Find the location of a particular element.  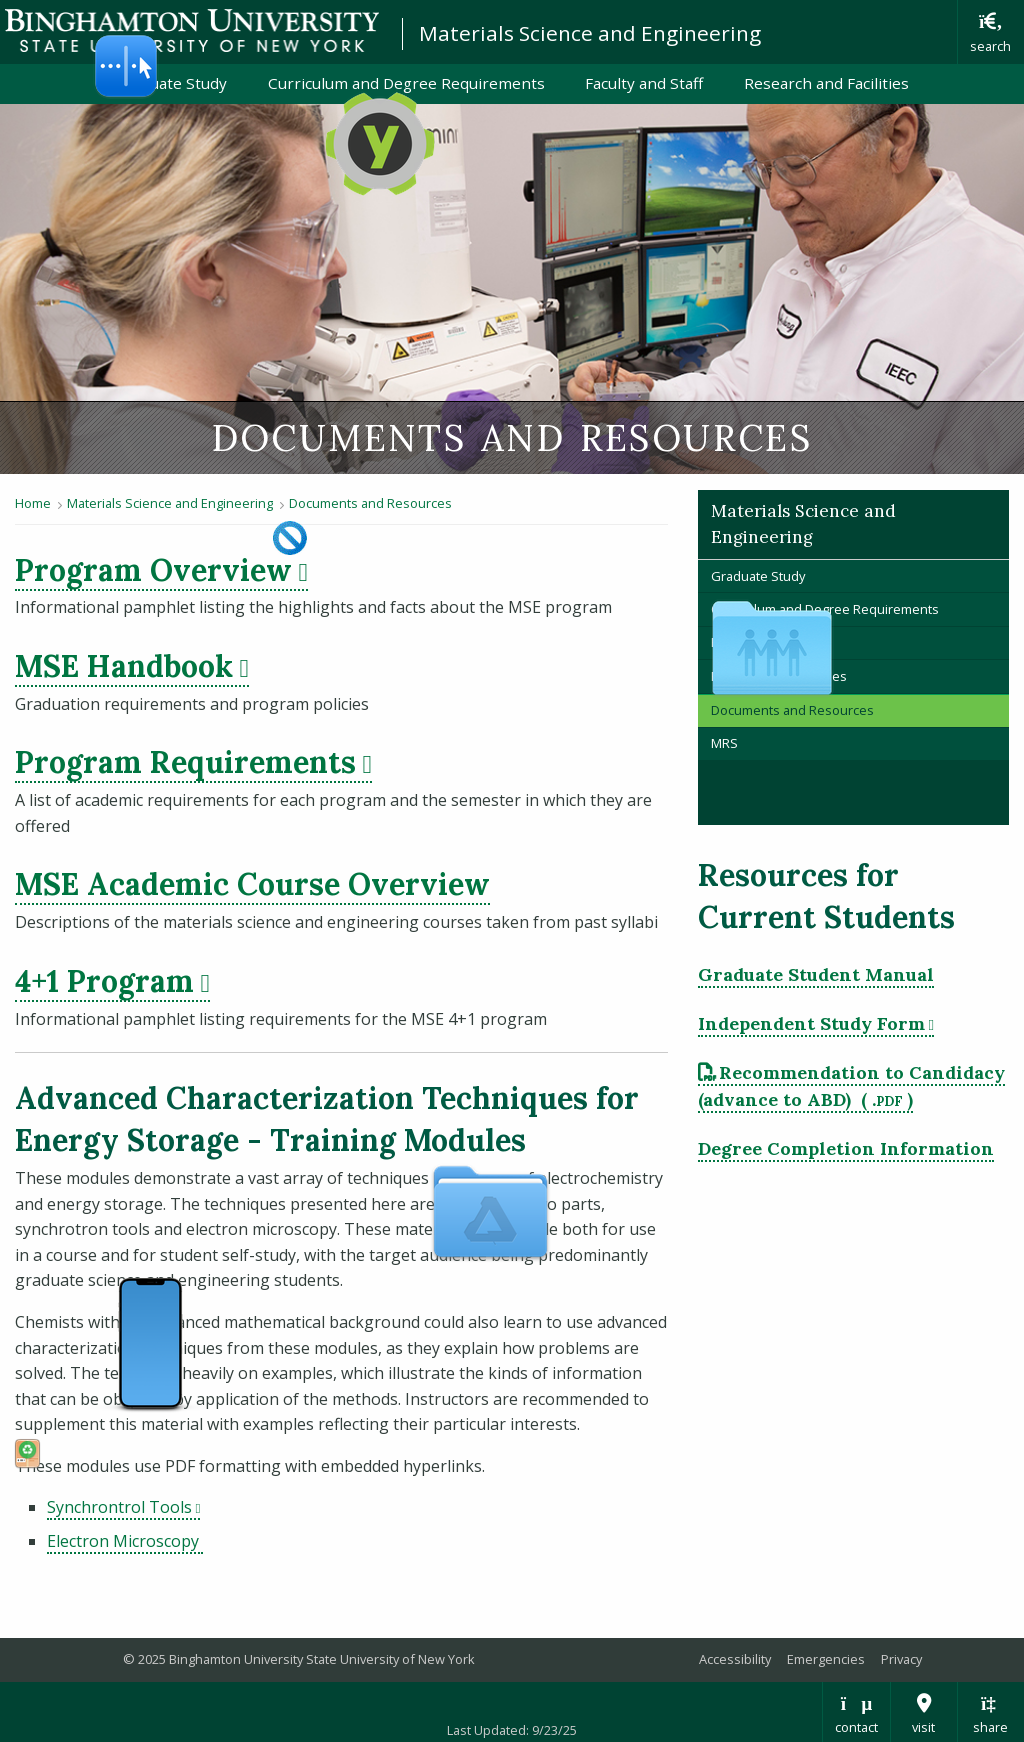

system is cleaning up unused packages is located at coordinates (27, 1453).